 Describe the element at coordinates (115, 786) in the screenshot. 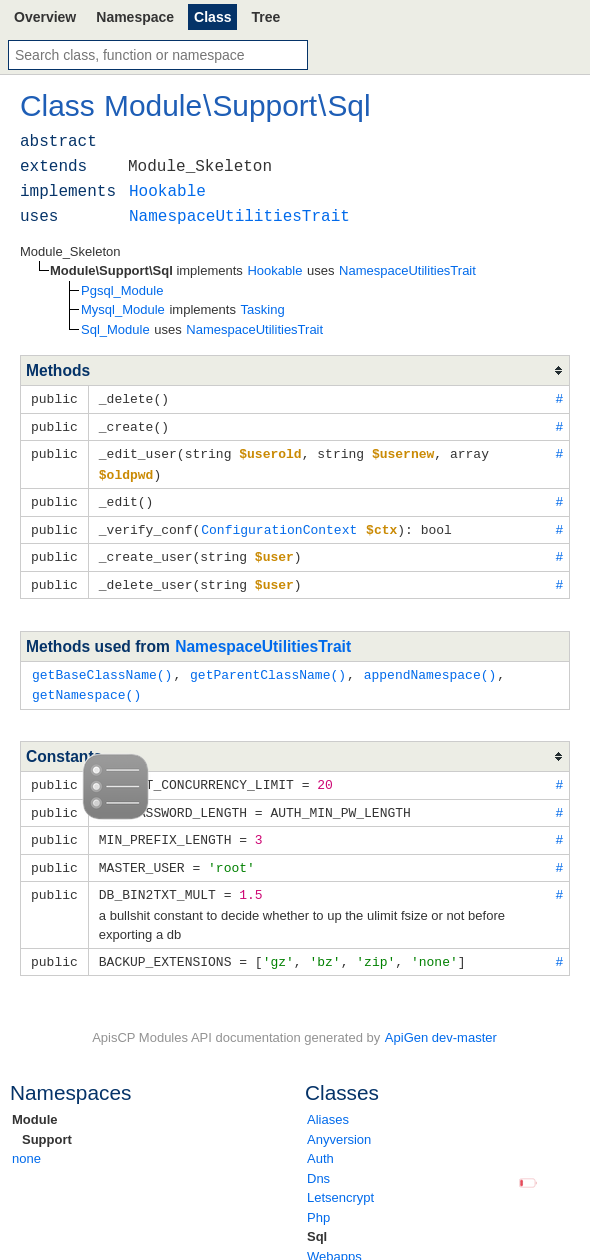

I see `open the reminders app` at that location.